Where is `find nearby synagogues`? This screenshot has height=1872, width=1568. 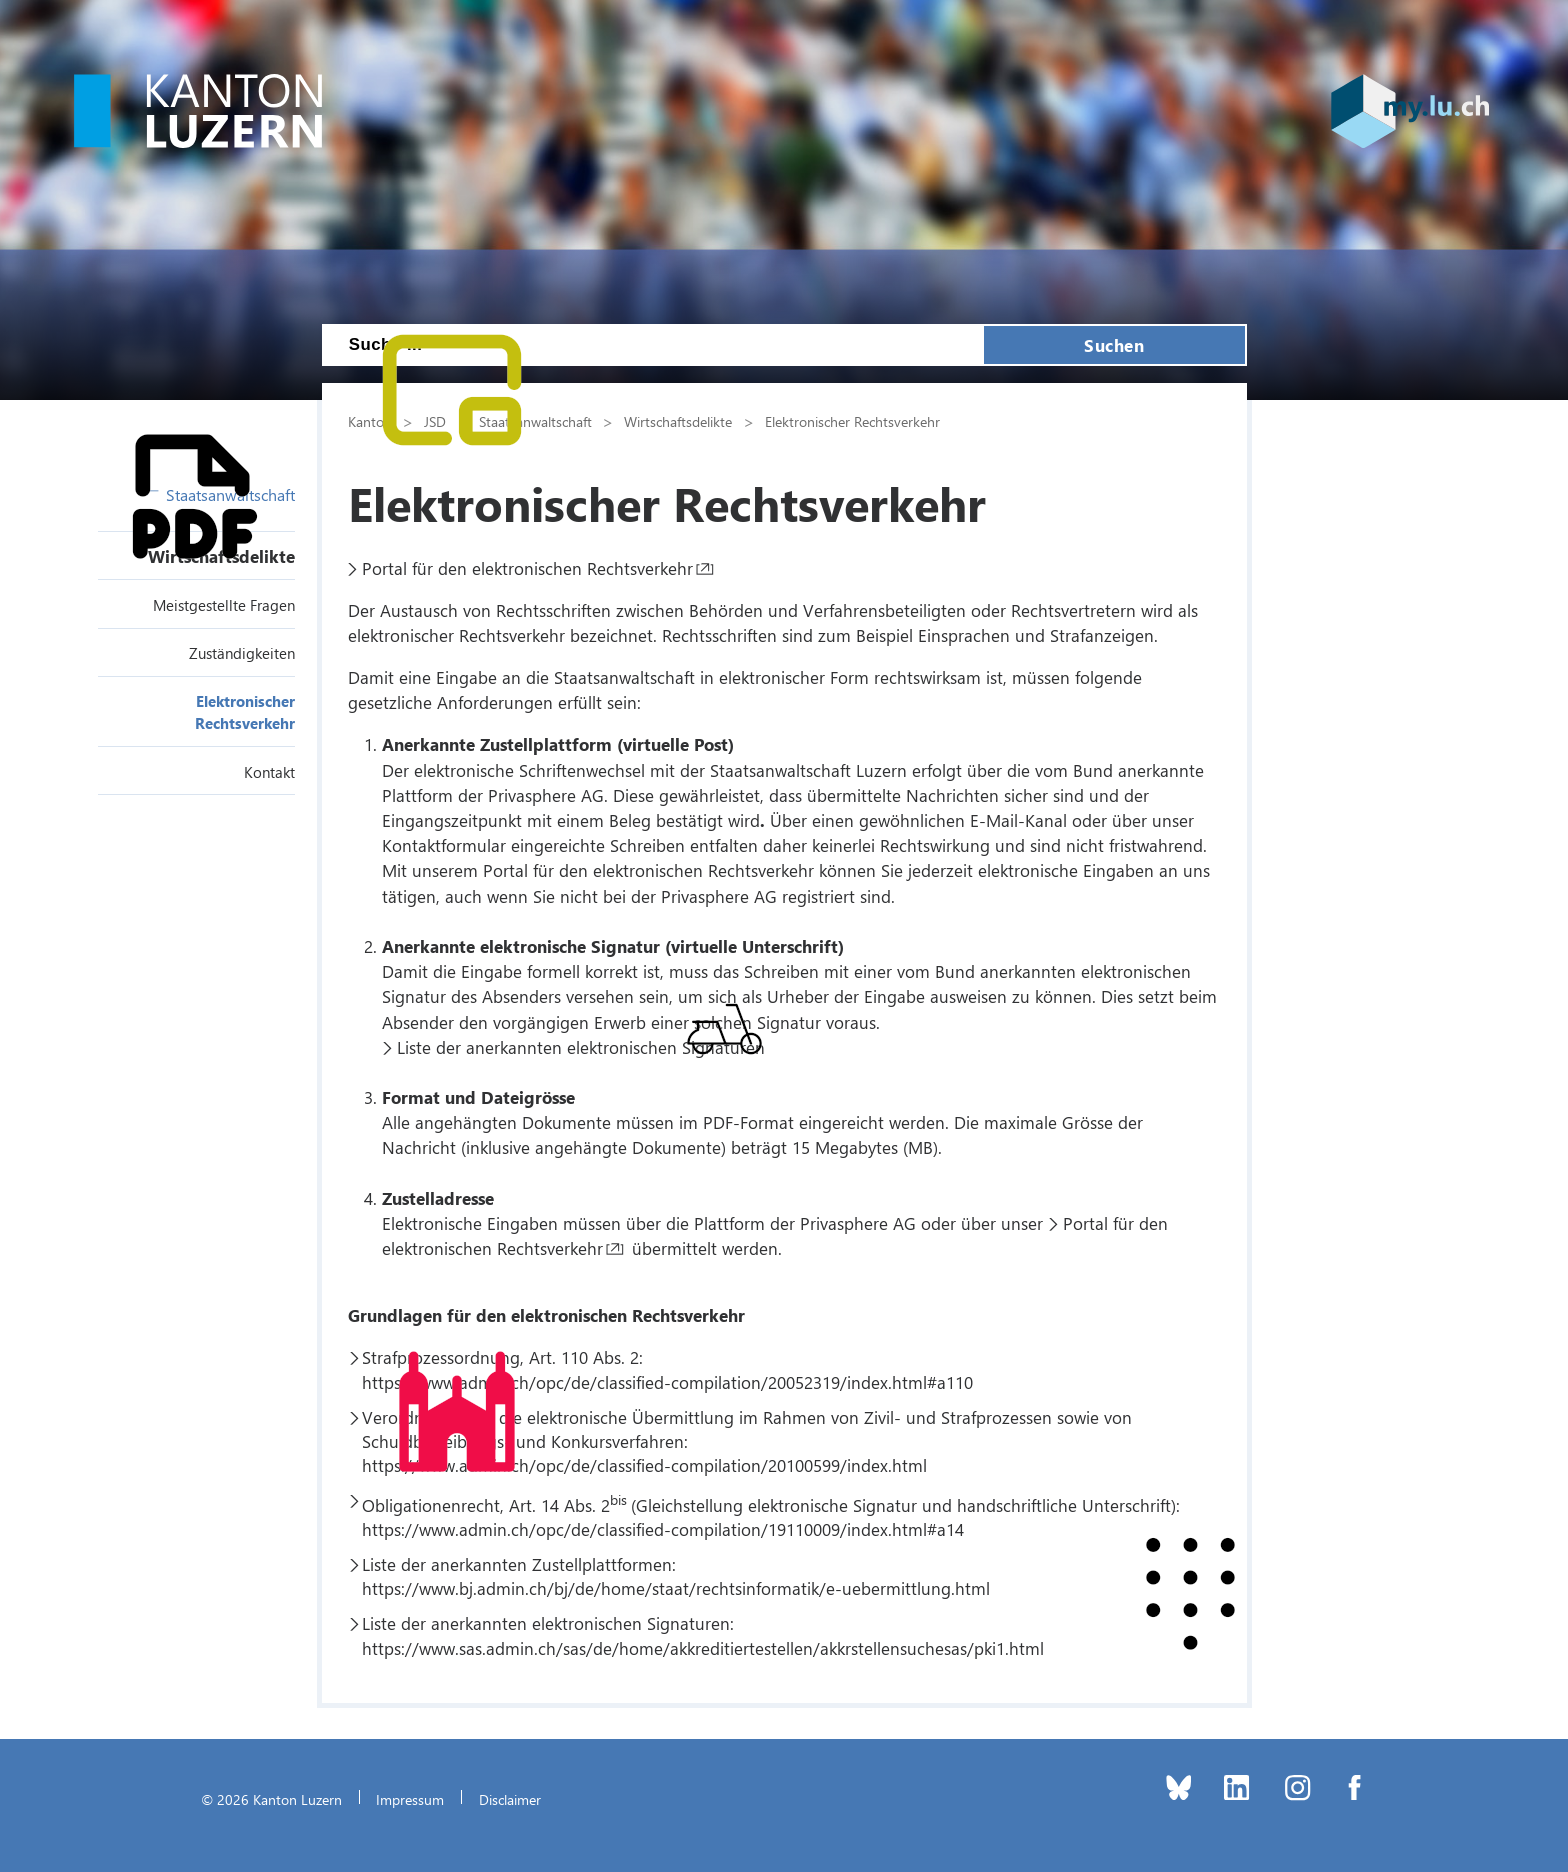 find nearby synagogues is located at coordinates (457, 1414).